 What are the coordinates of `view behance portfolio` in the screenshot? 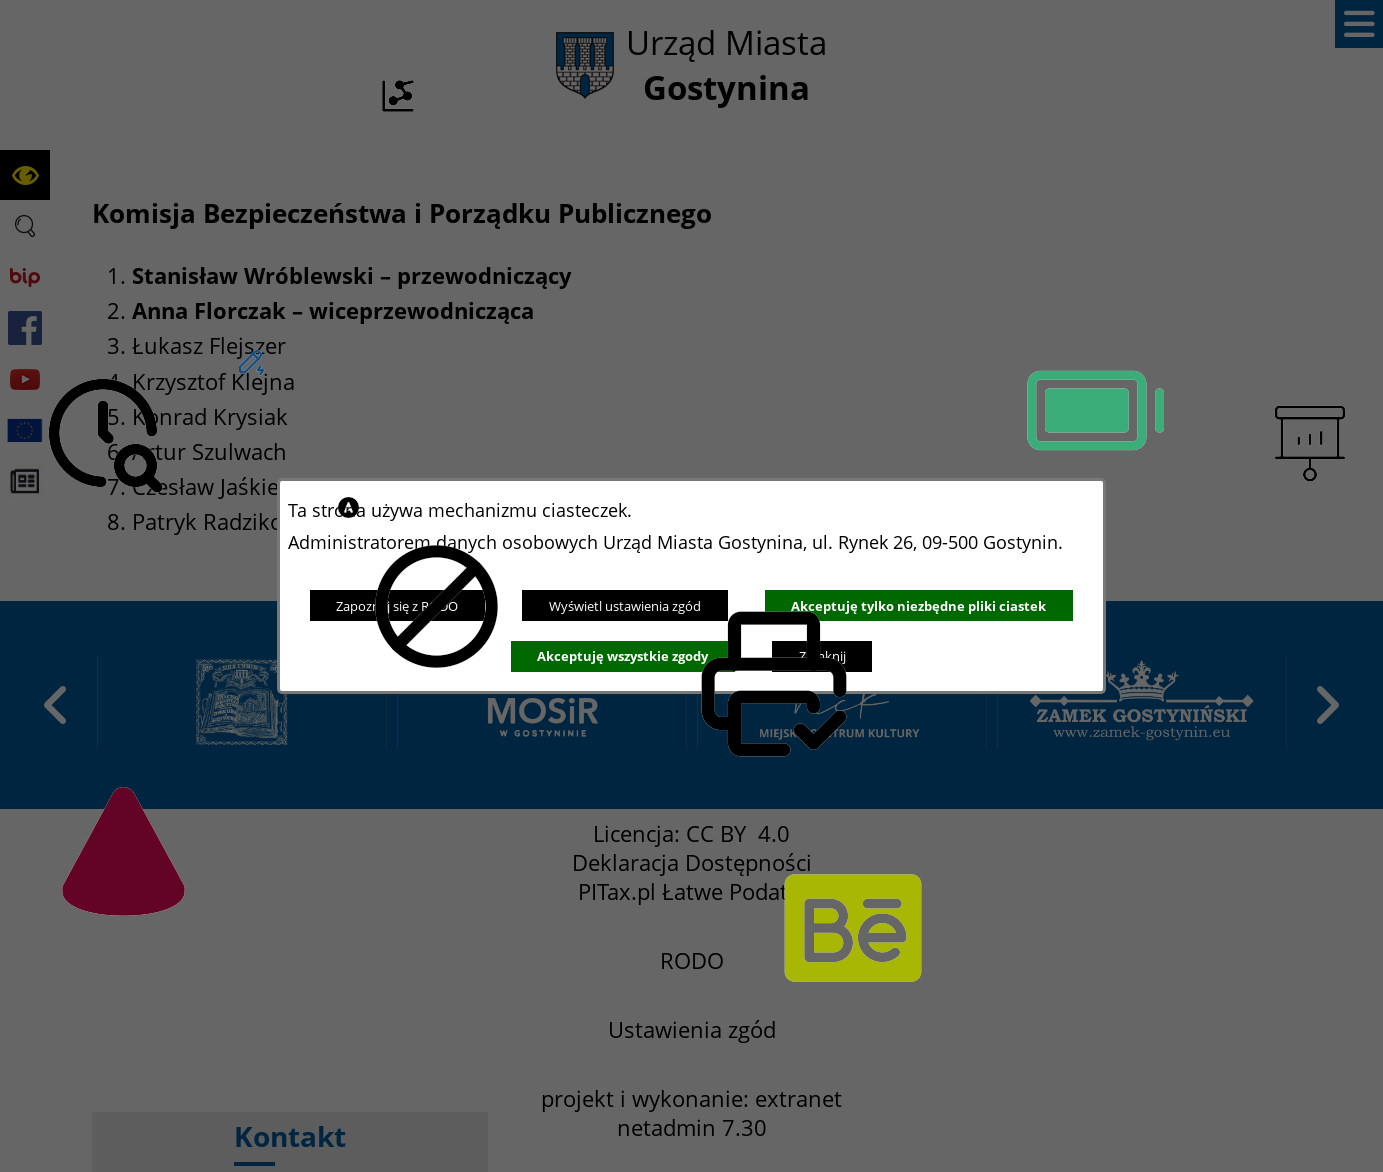 It's located at (853, 928).